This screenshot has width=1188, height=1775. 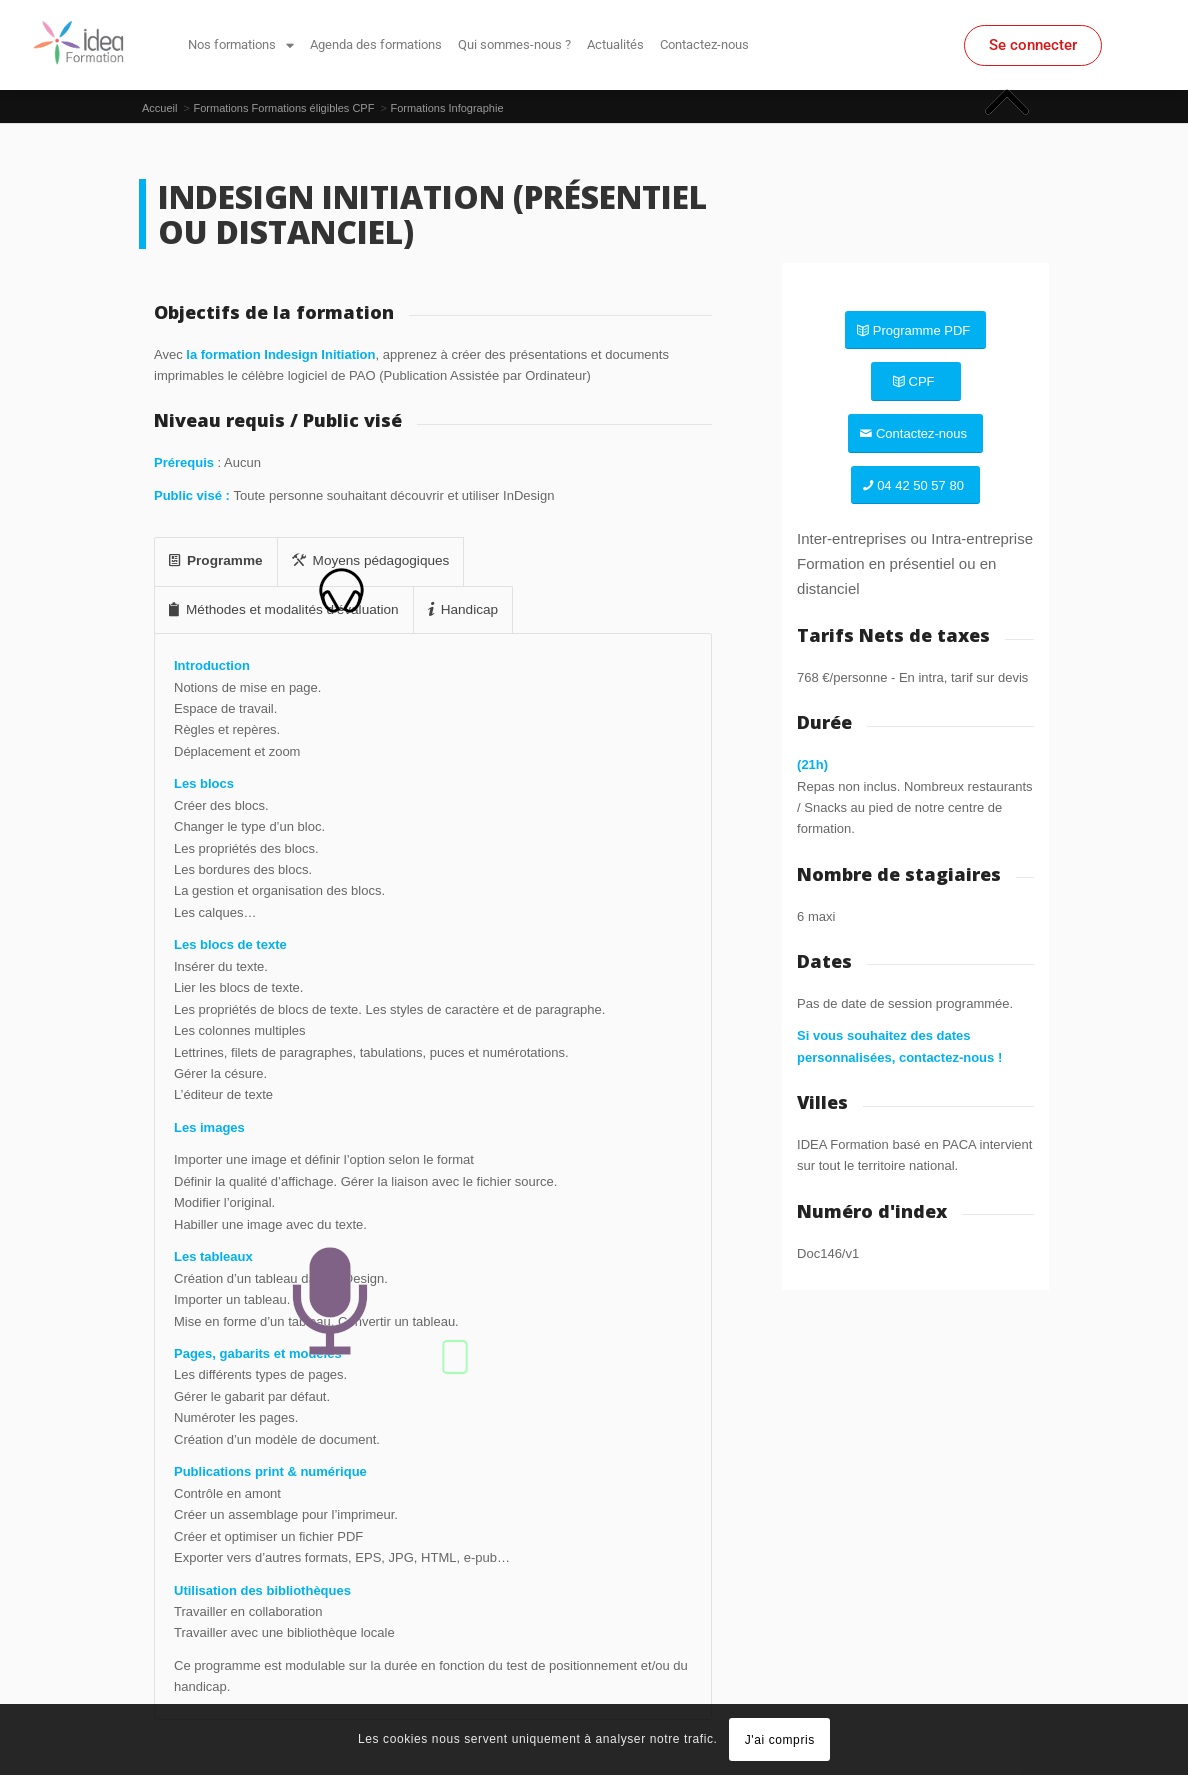 What do you see at coordinates (330, 1301) in the screenshot?
I see `tap to start voice input` at bounding box center [330, 1301].